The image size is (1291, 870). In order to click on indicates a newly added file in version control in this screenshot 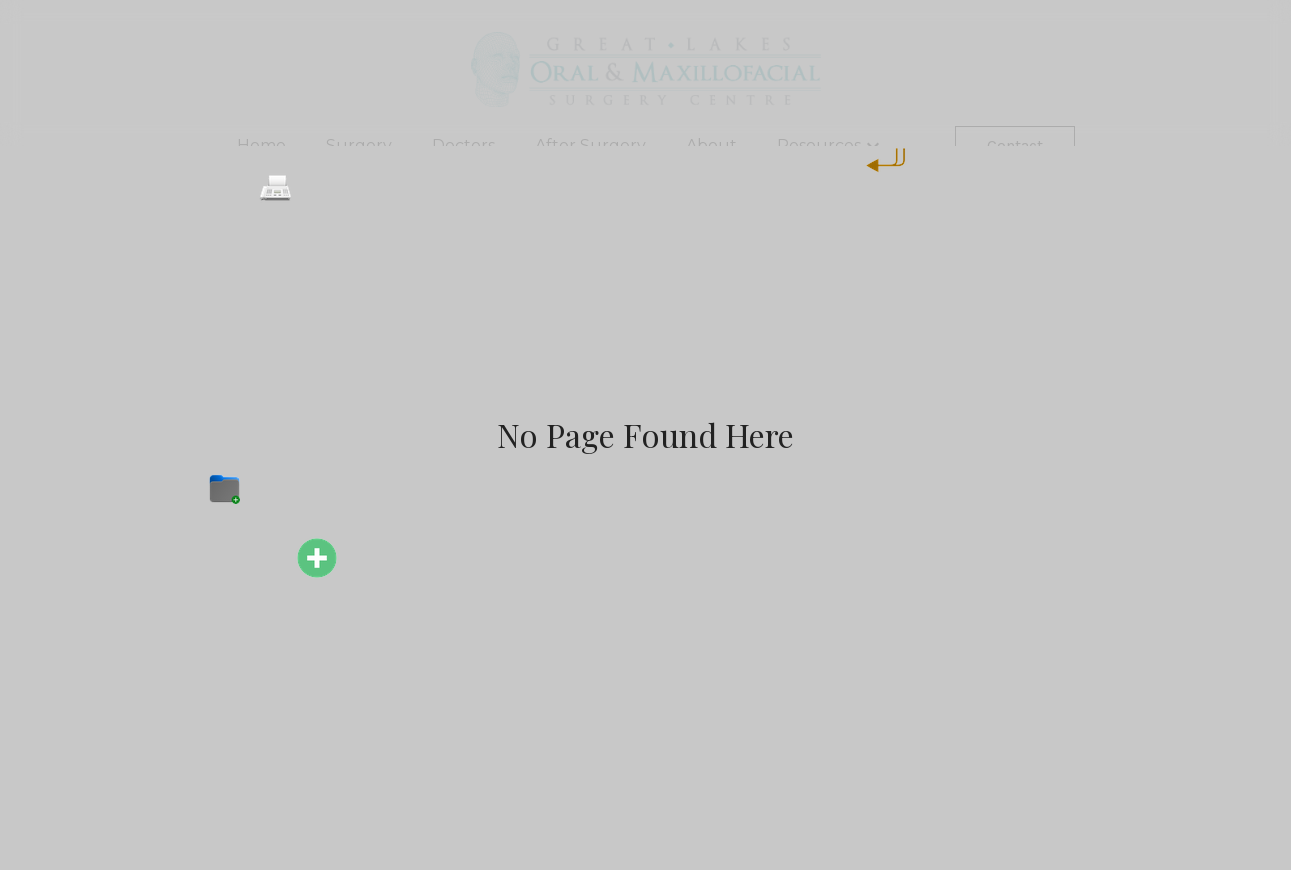, I will do `click(317, 558)`.